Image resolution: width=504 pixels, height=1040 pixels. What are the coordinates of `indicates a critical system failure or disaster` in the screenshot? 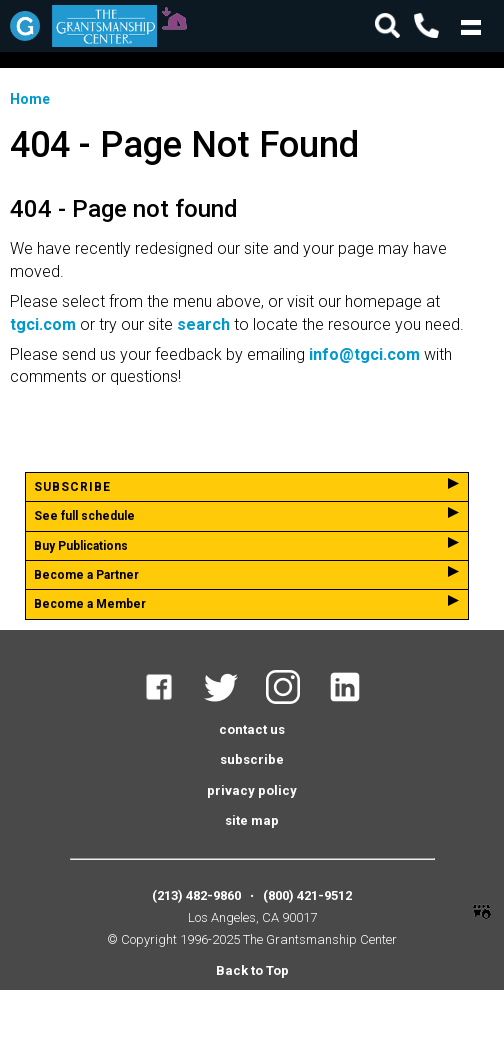 It's located at (481, 910).